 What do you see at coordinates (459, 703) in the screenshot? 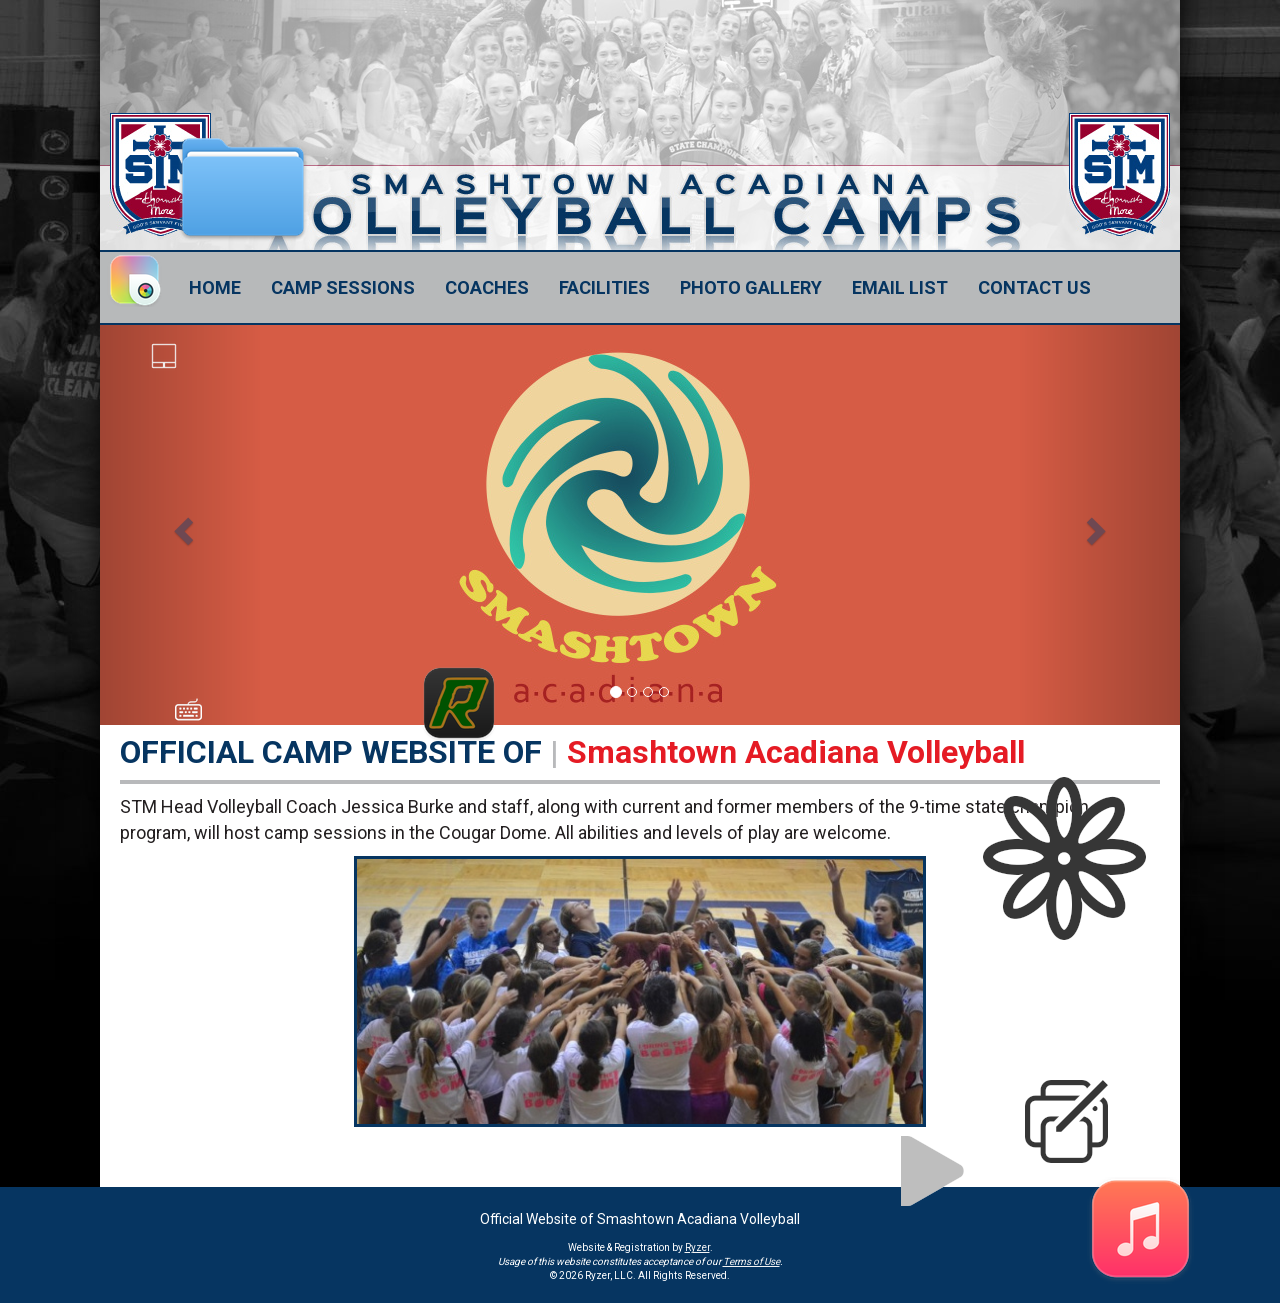
I see `launch Command & Conquer: Red Alert 2` at bounding box center [459, 703].